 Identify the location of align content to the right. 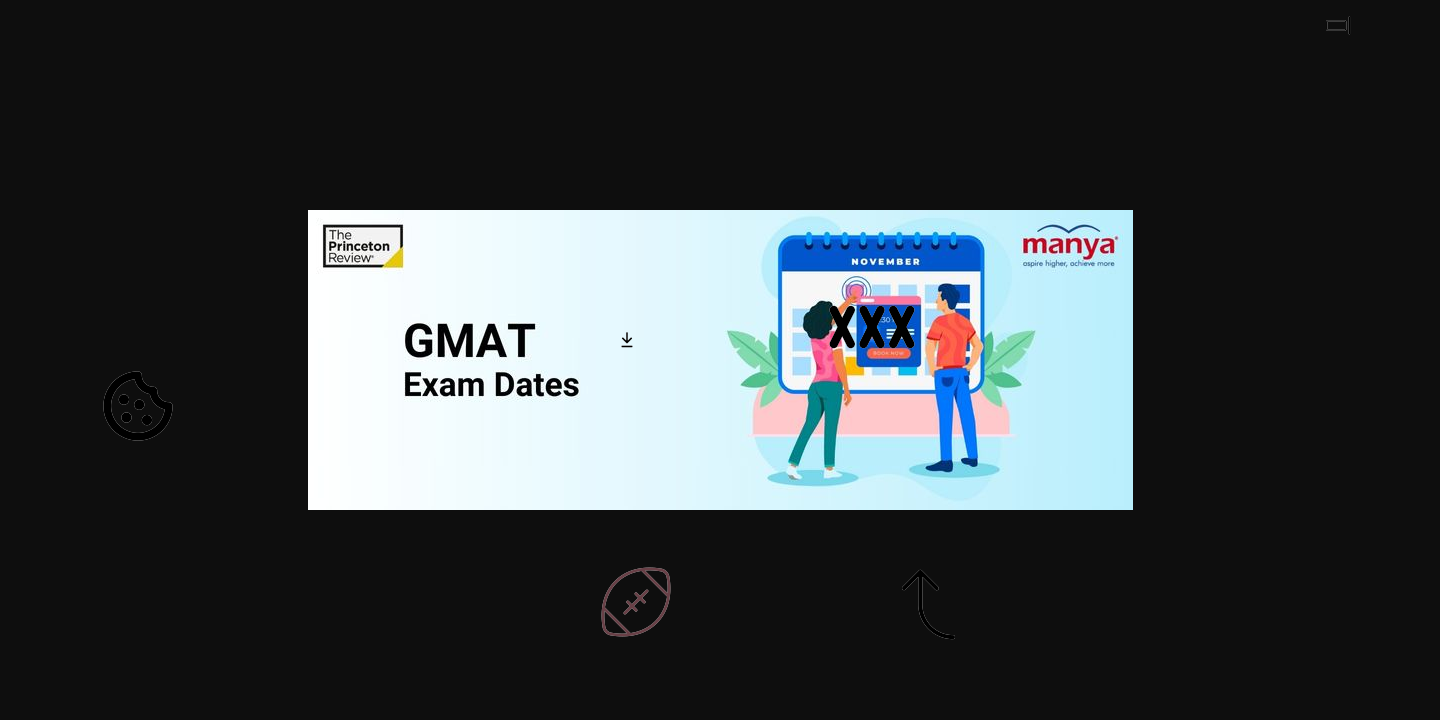
(1338, 25).